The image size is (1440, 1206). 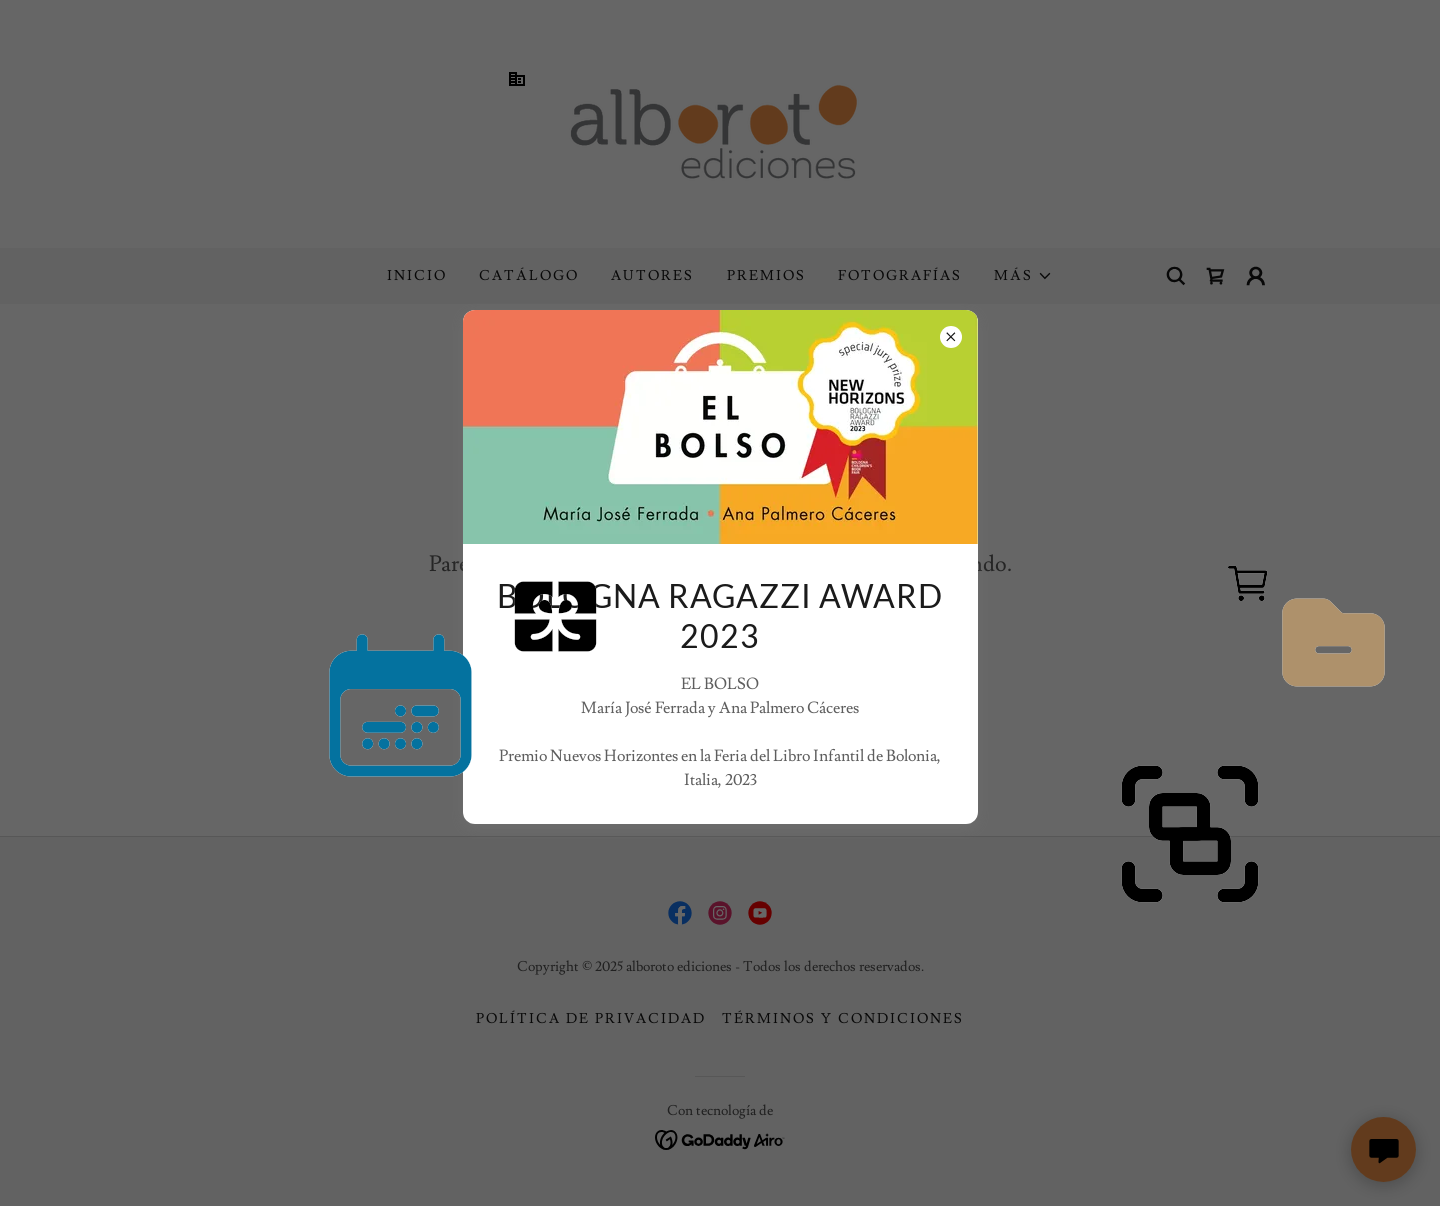 What do you see at coordinates (1248, 583) in the screenshot?
I see `view your shopping cart` at bounding box center [1248, 583].